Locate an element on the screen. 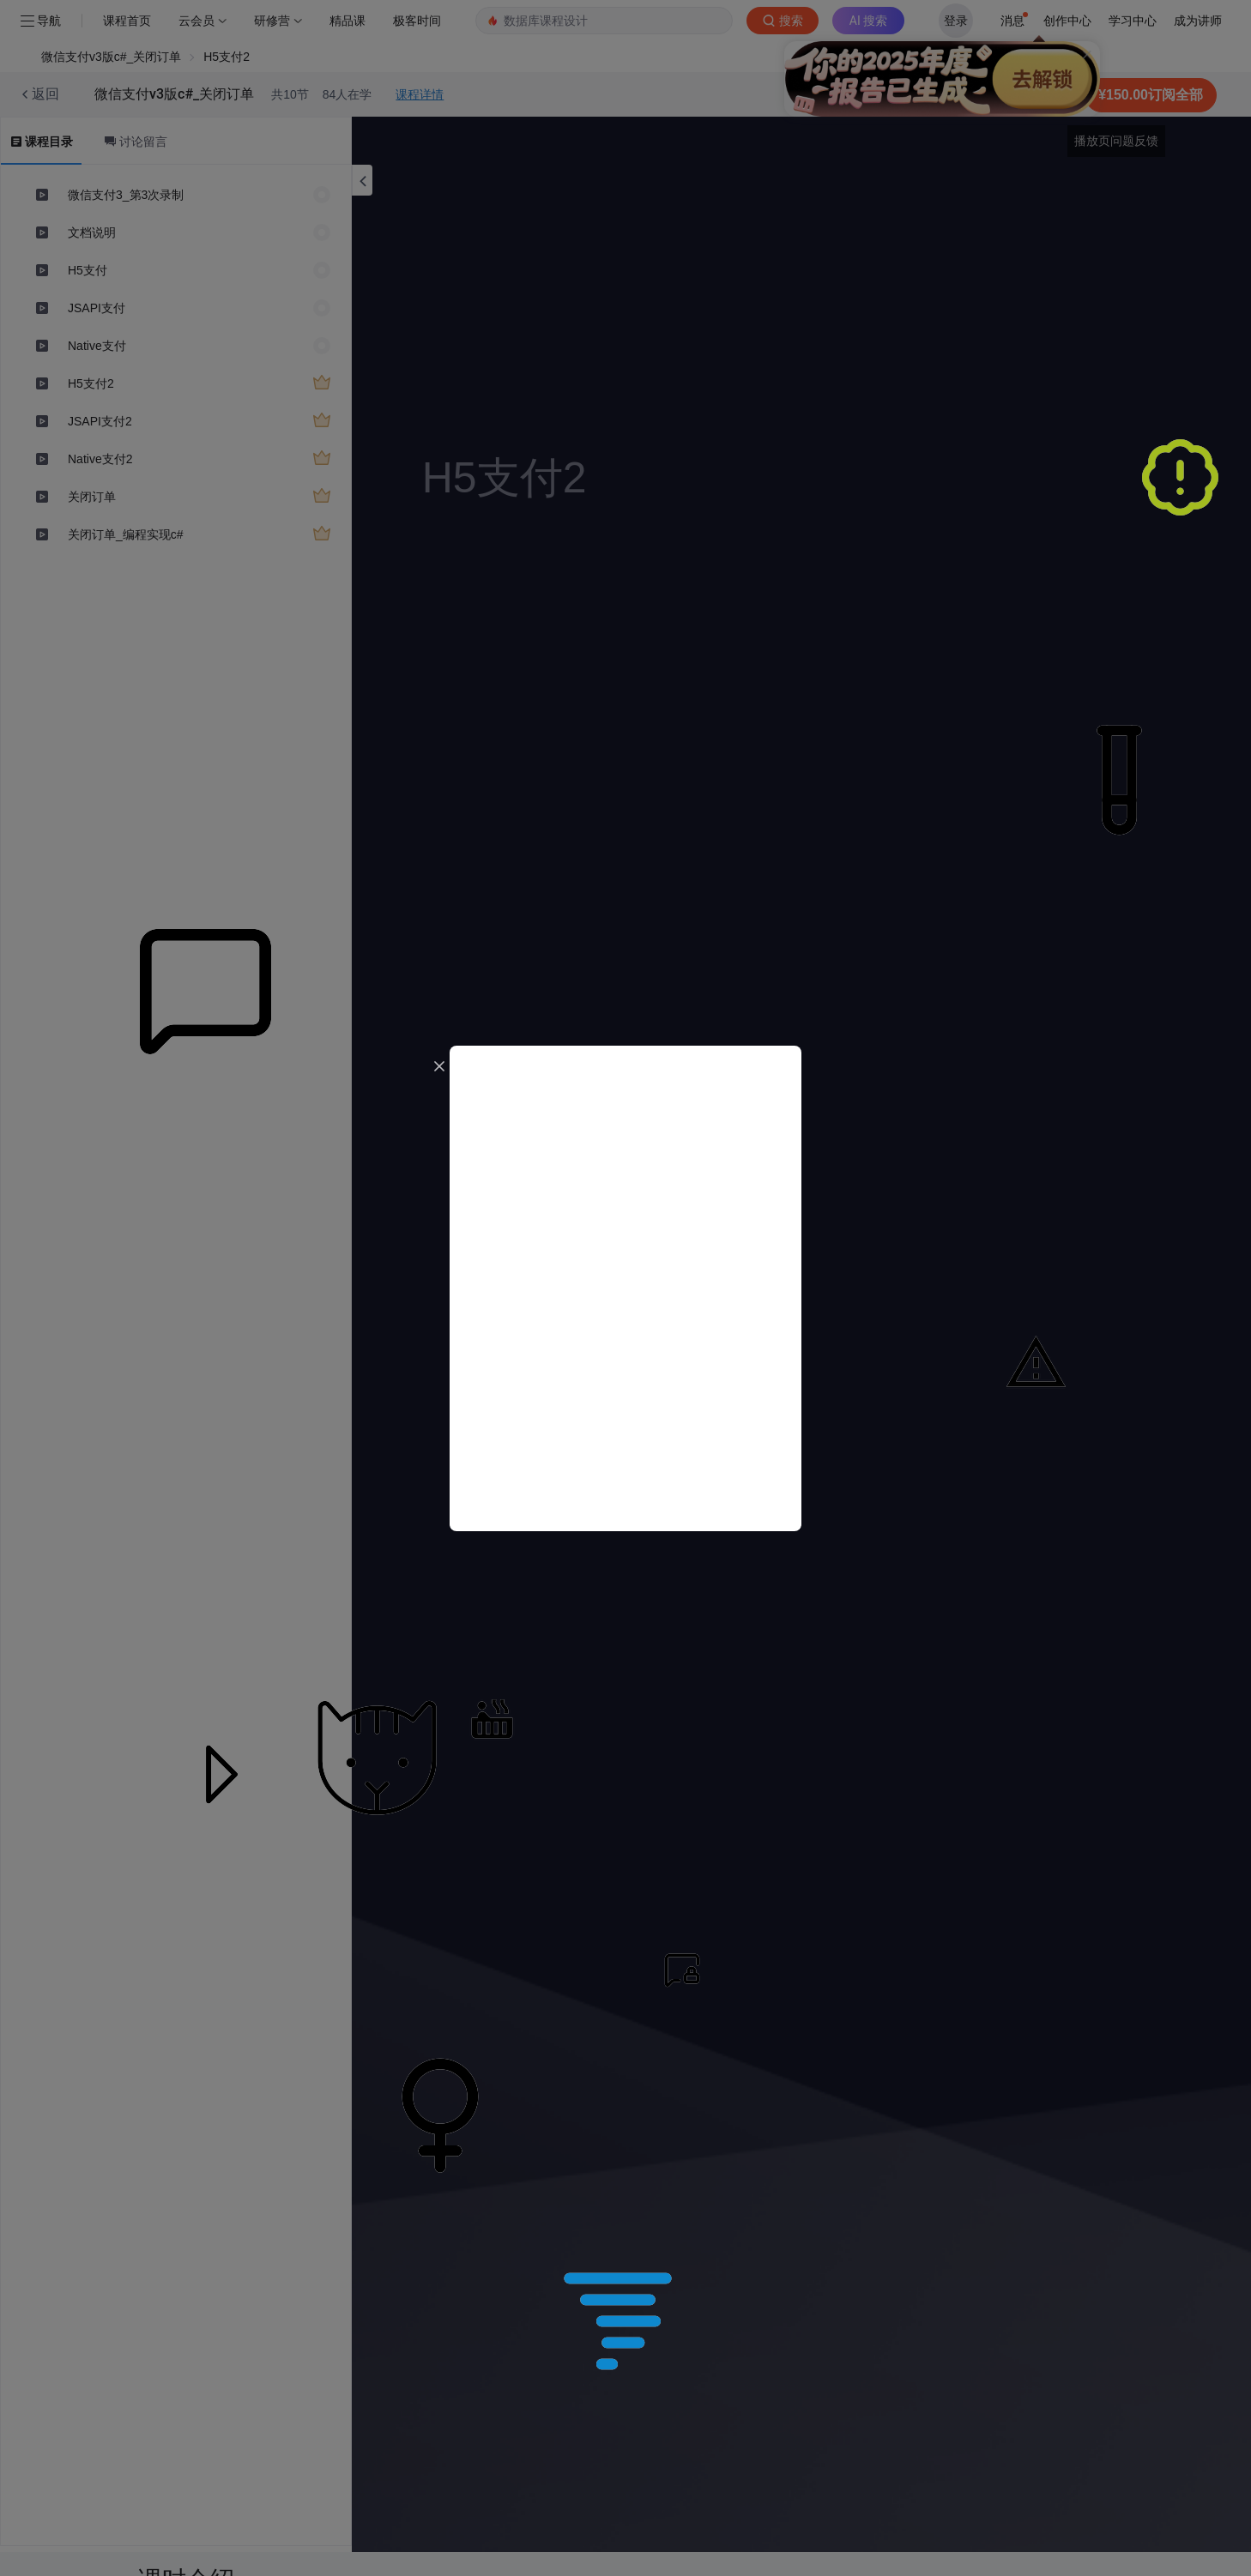 This screenshot has width=1251, height=2576. view hot tub or spa amenities is located at coordinates (492, 1717).